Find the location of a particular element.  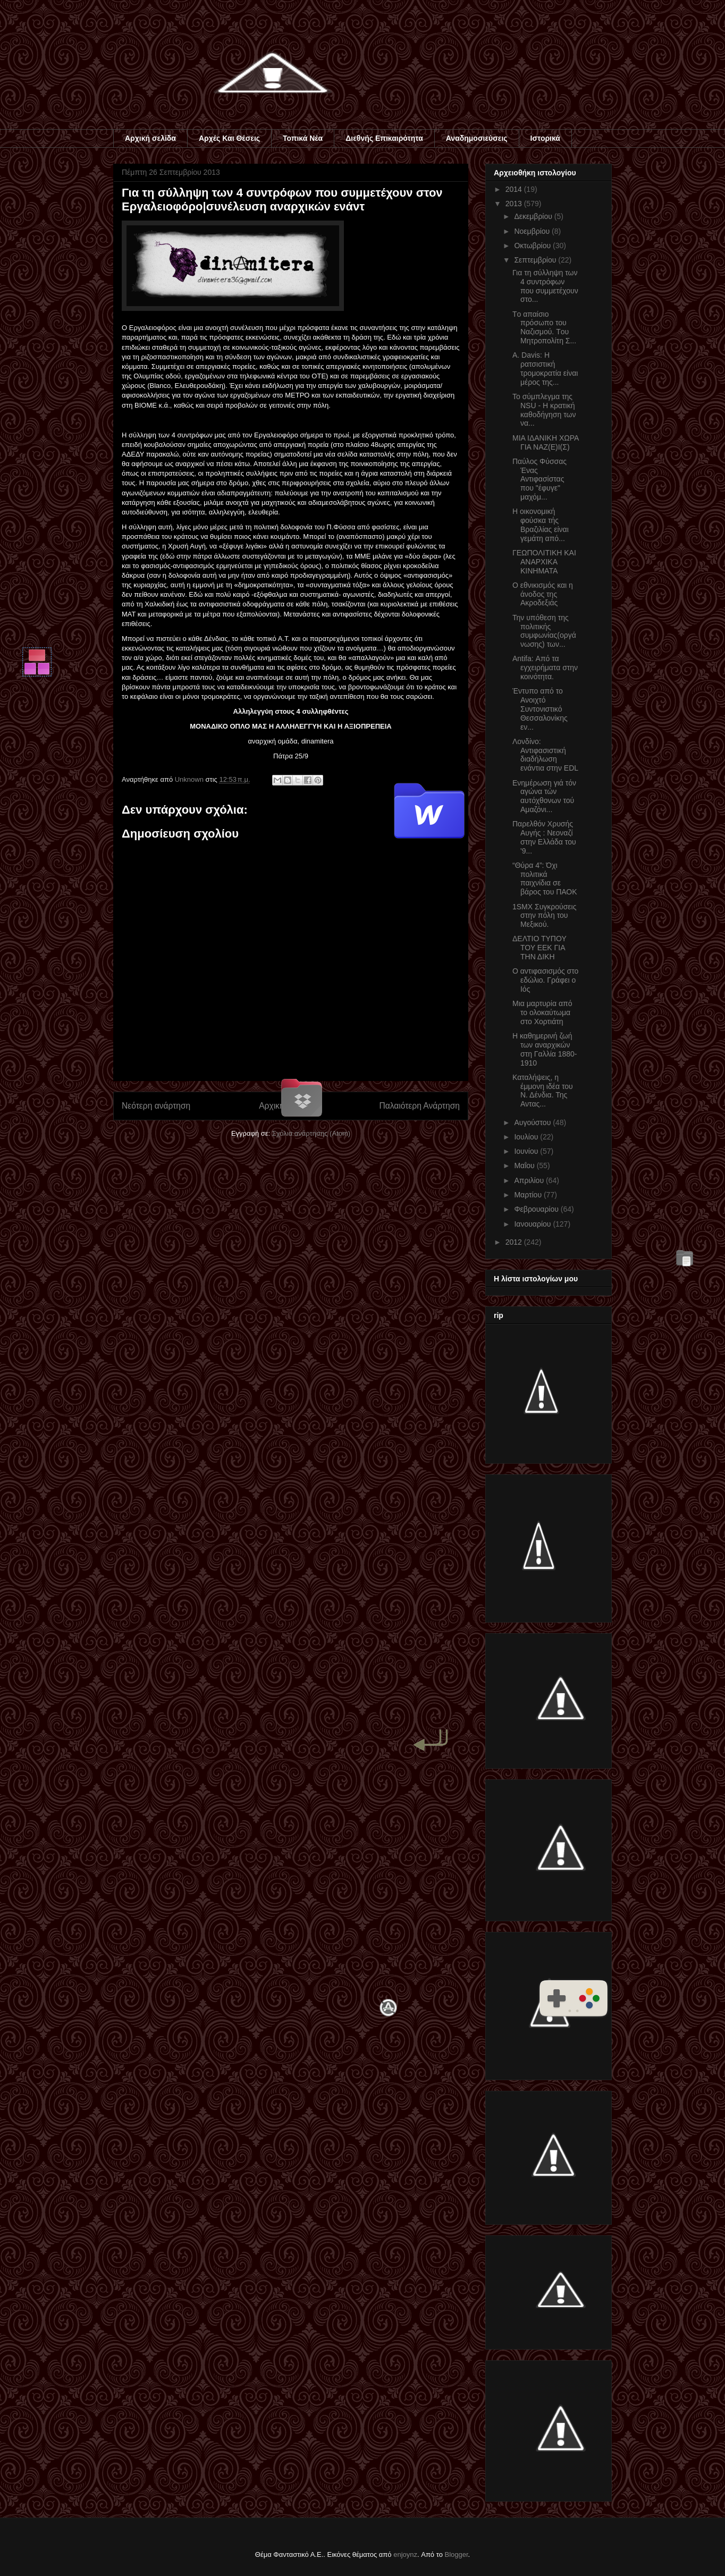

reply to all recipients of an email is located at coordinates (430, 1740).